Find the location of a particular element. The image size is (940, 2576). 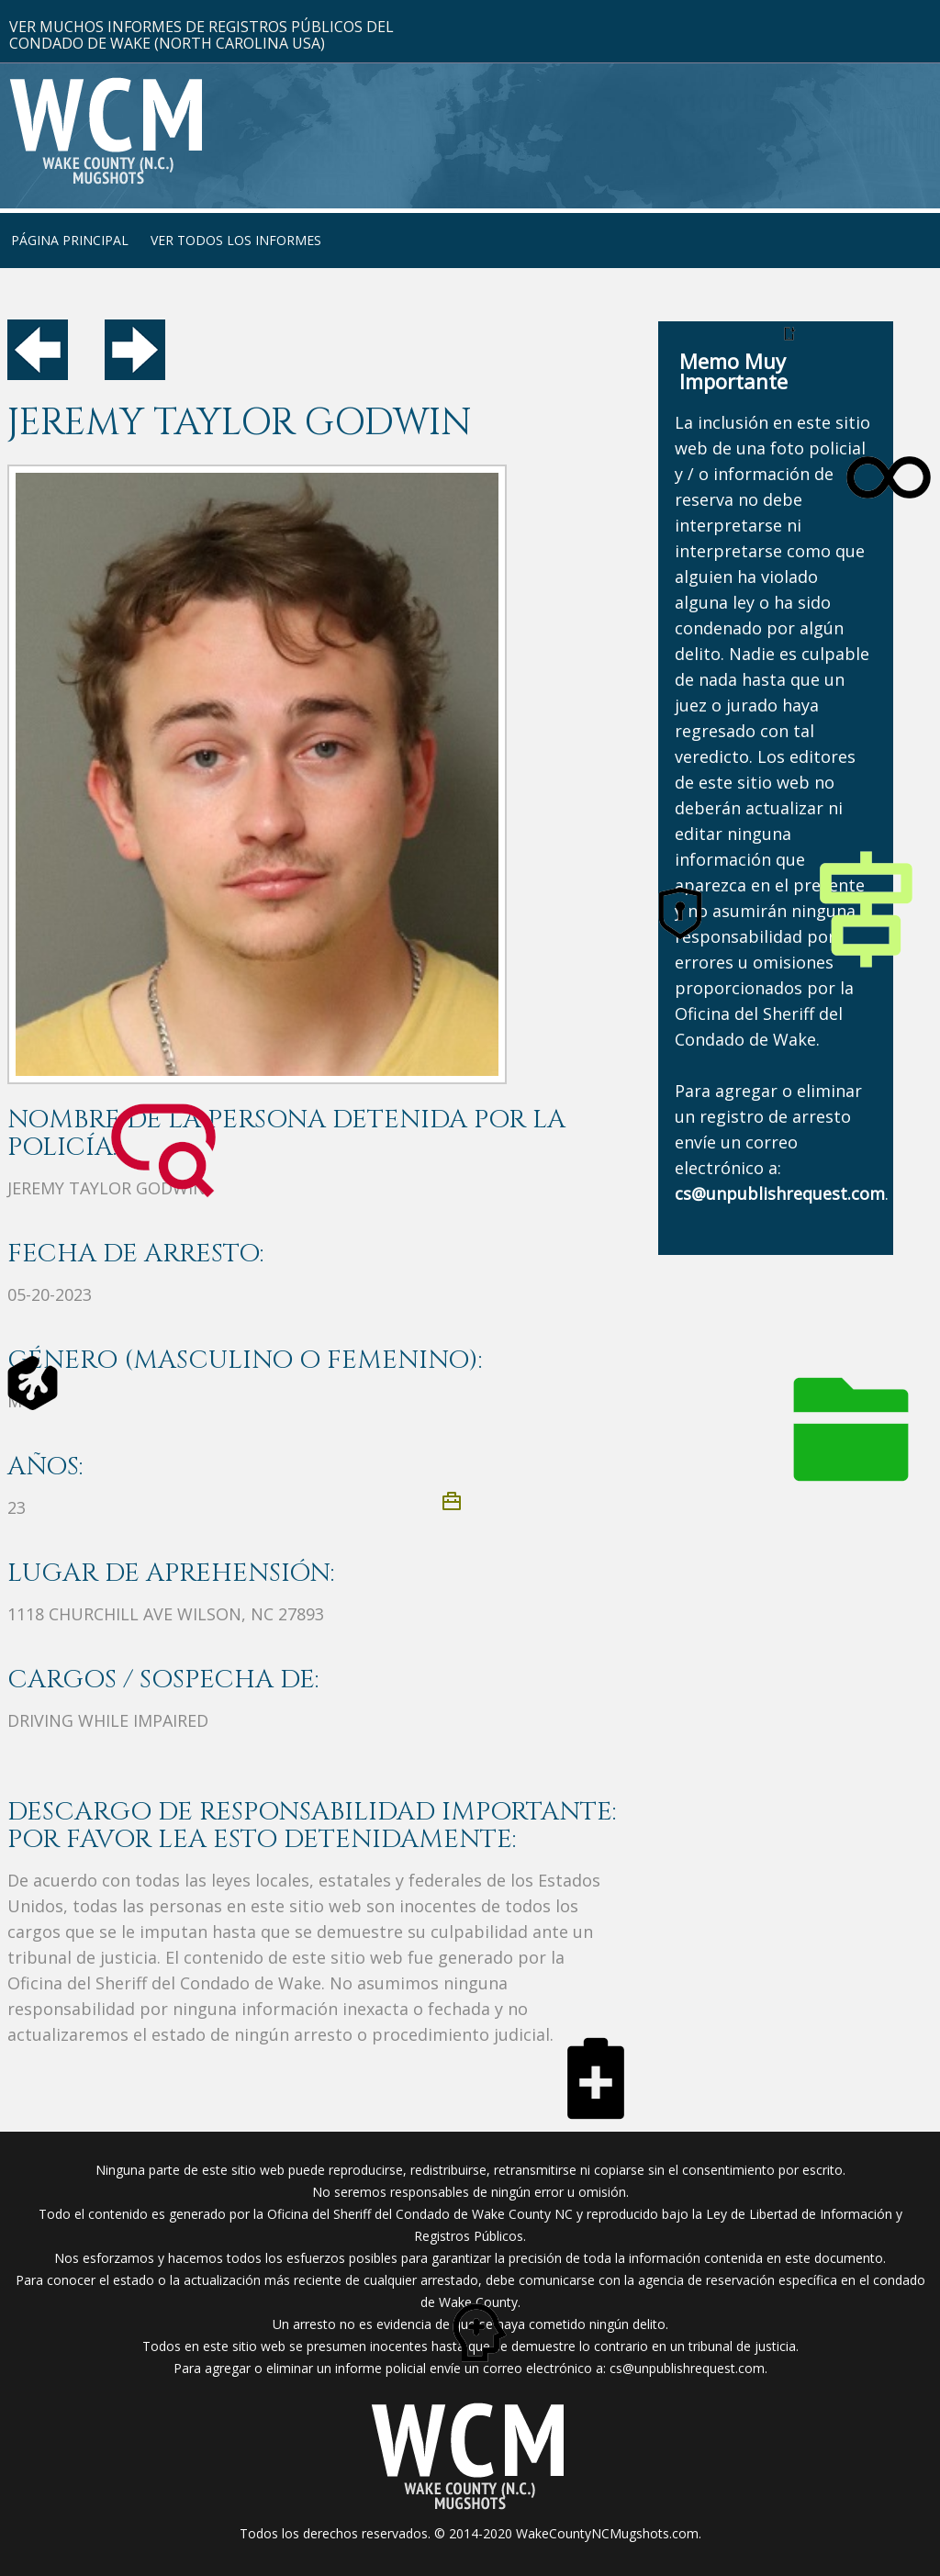

align selected items to horizontal center is located at coordinates (866, 909).